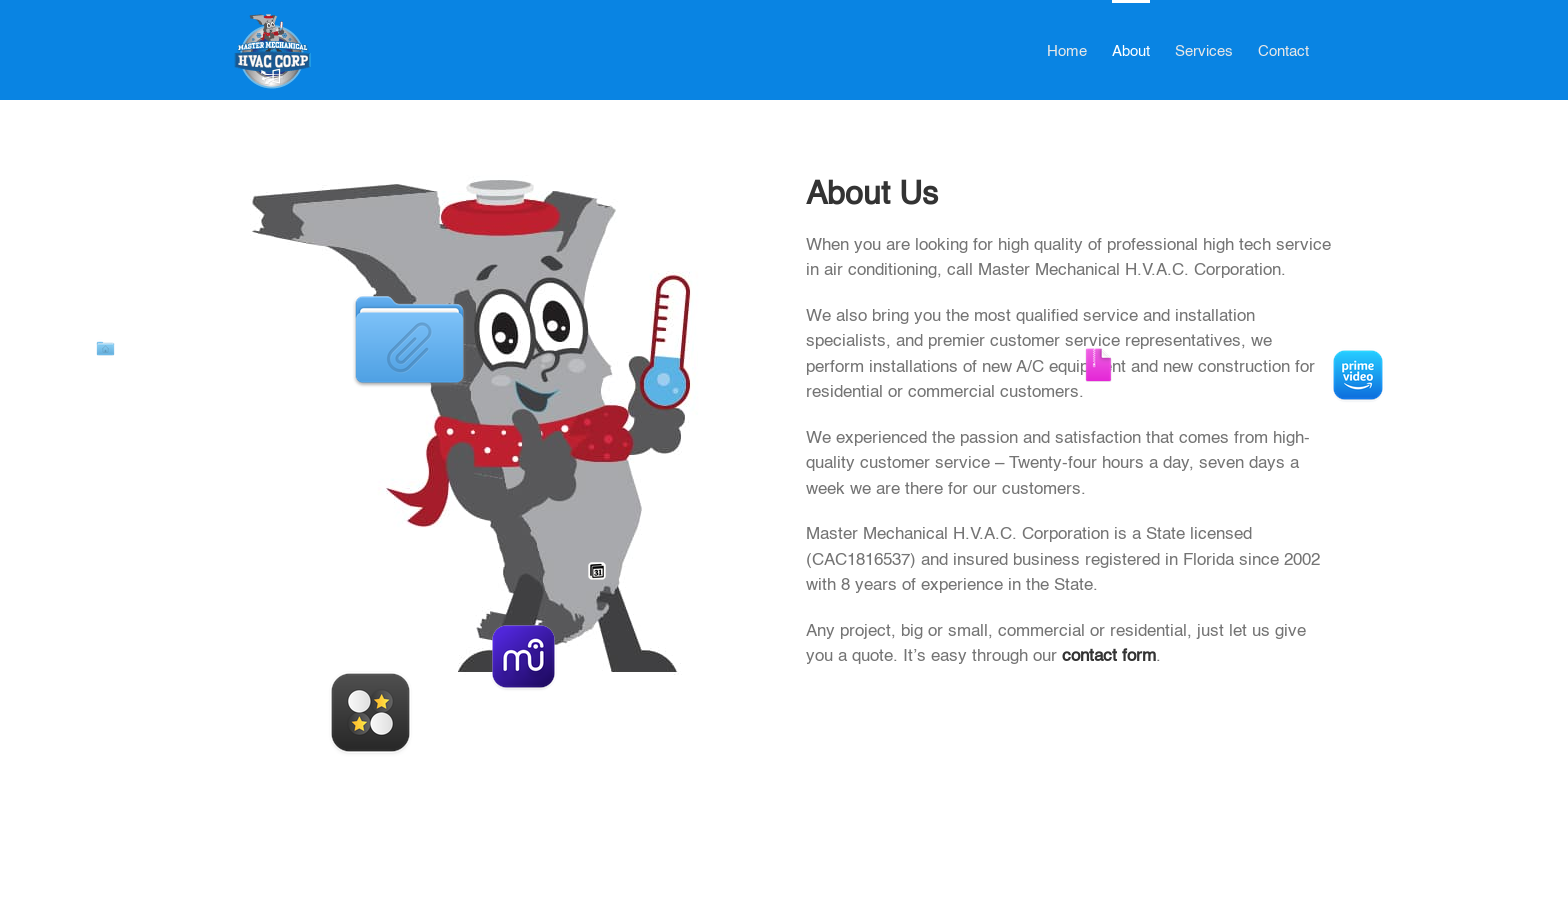  What do you see at coordinates (1358, 375) in the screenshot?
I see `open Amazon Prime Video app` at bounding box center [1358, 375].